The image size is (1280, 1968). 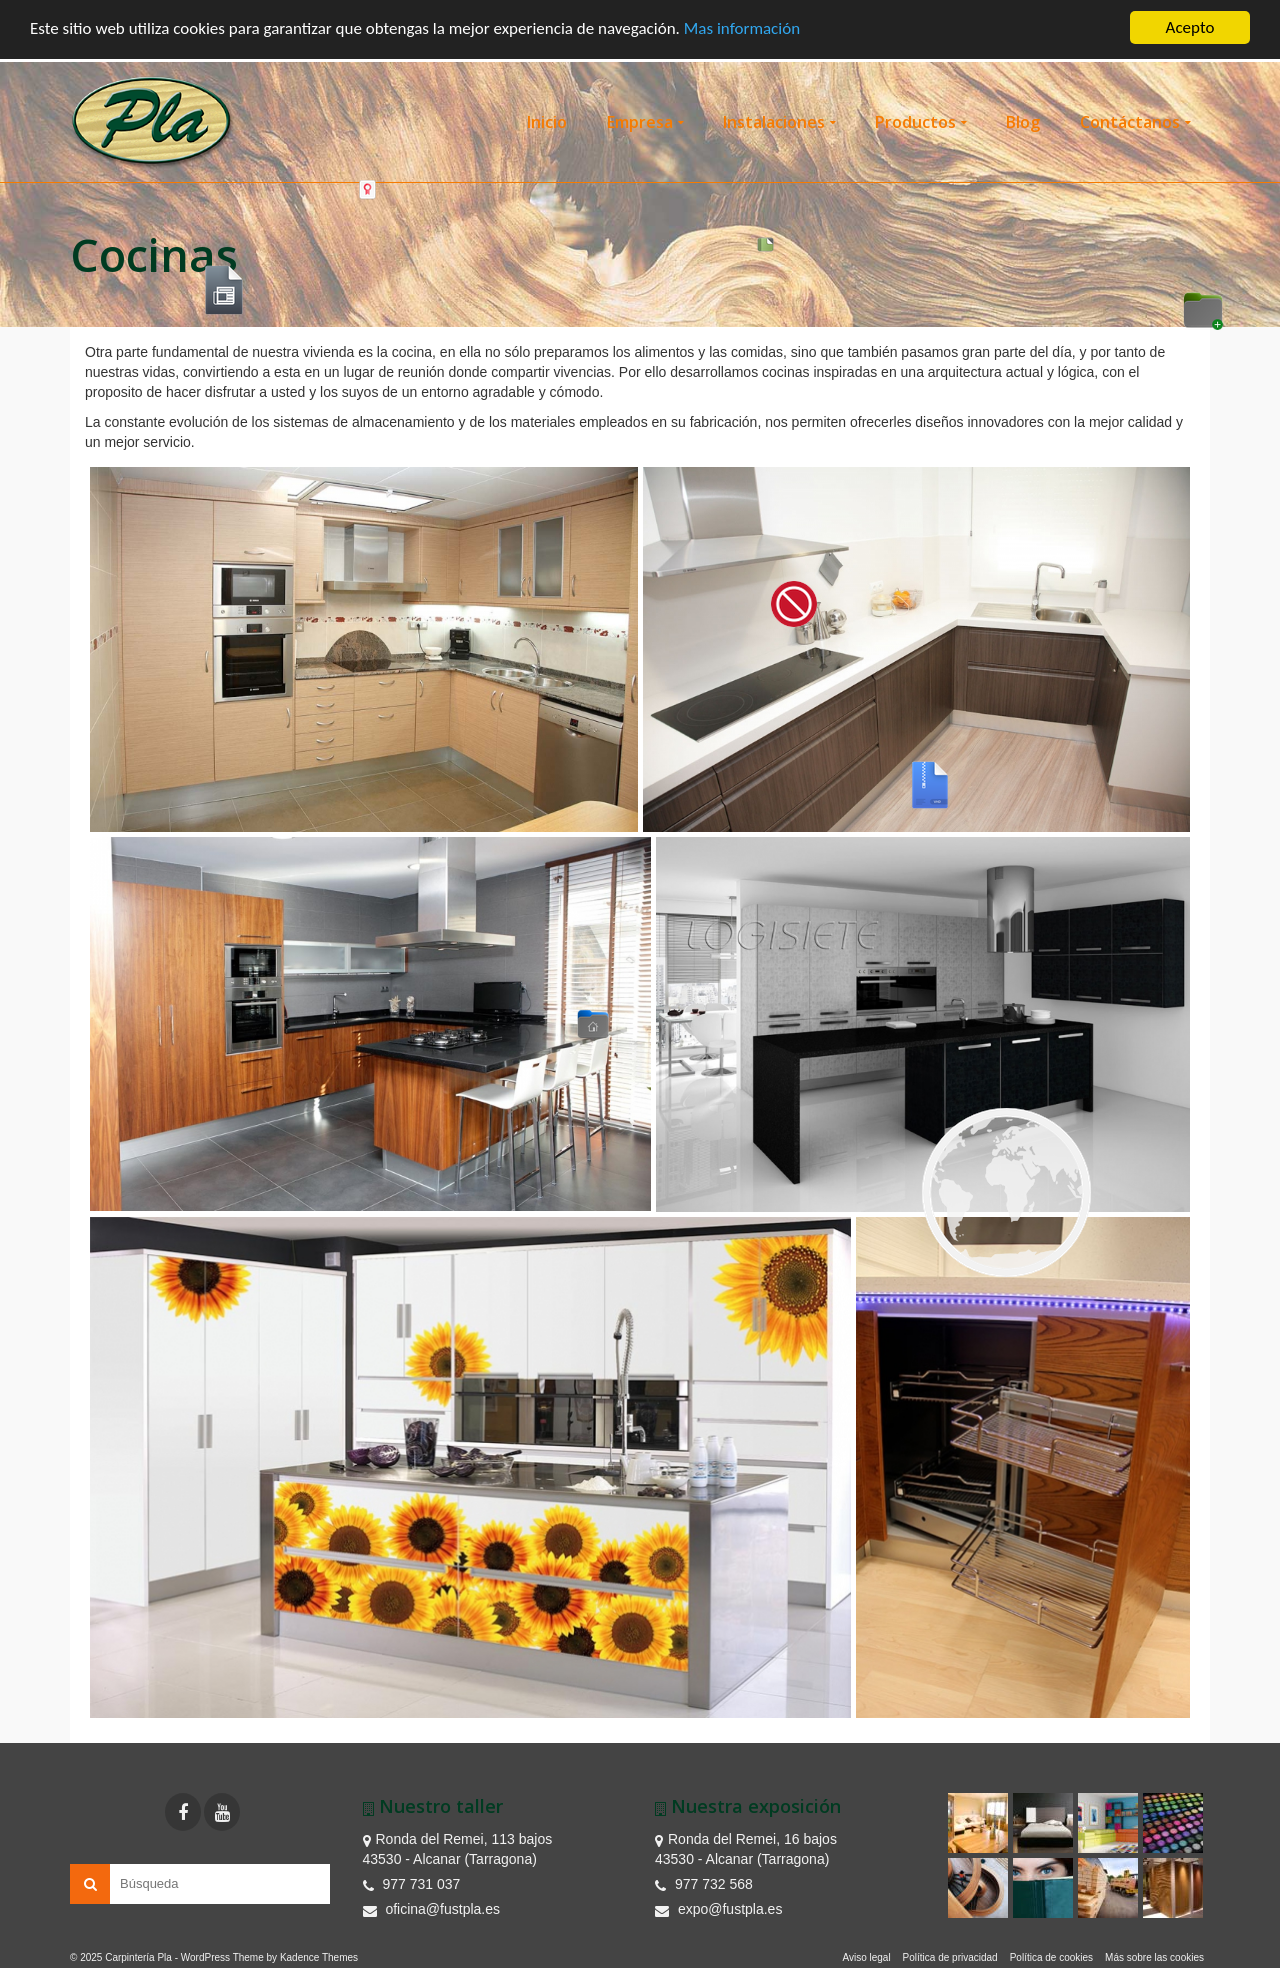 I want to click on create a new folder, so click(x=1203, y=310).